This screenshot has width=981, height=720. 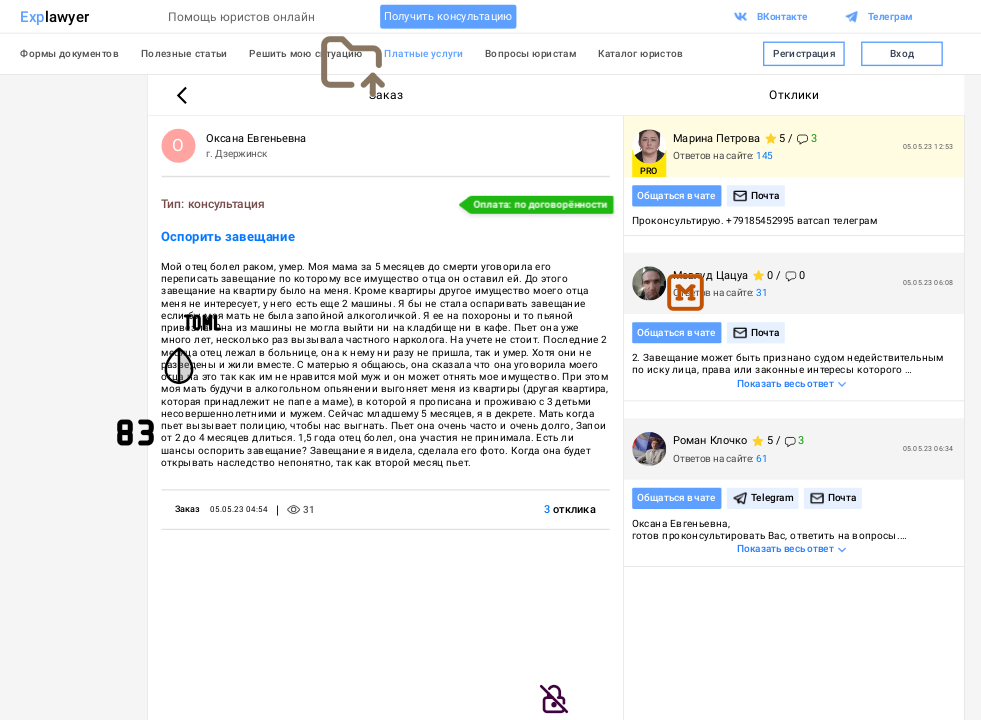 What do you see at coordinates (685, 292) in the screenshot?
I see `open Medium app` at bounding box center [685, 292].